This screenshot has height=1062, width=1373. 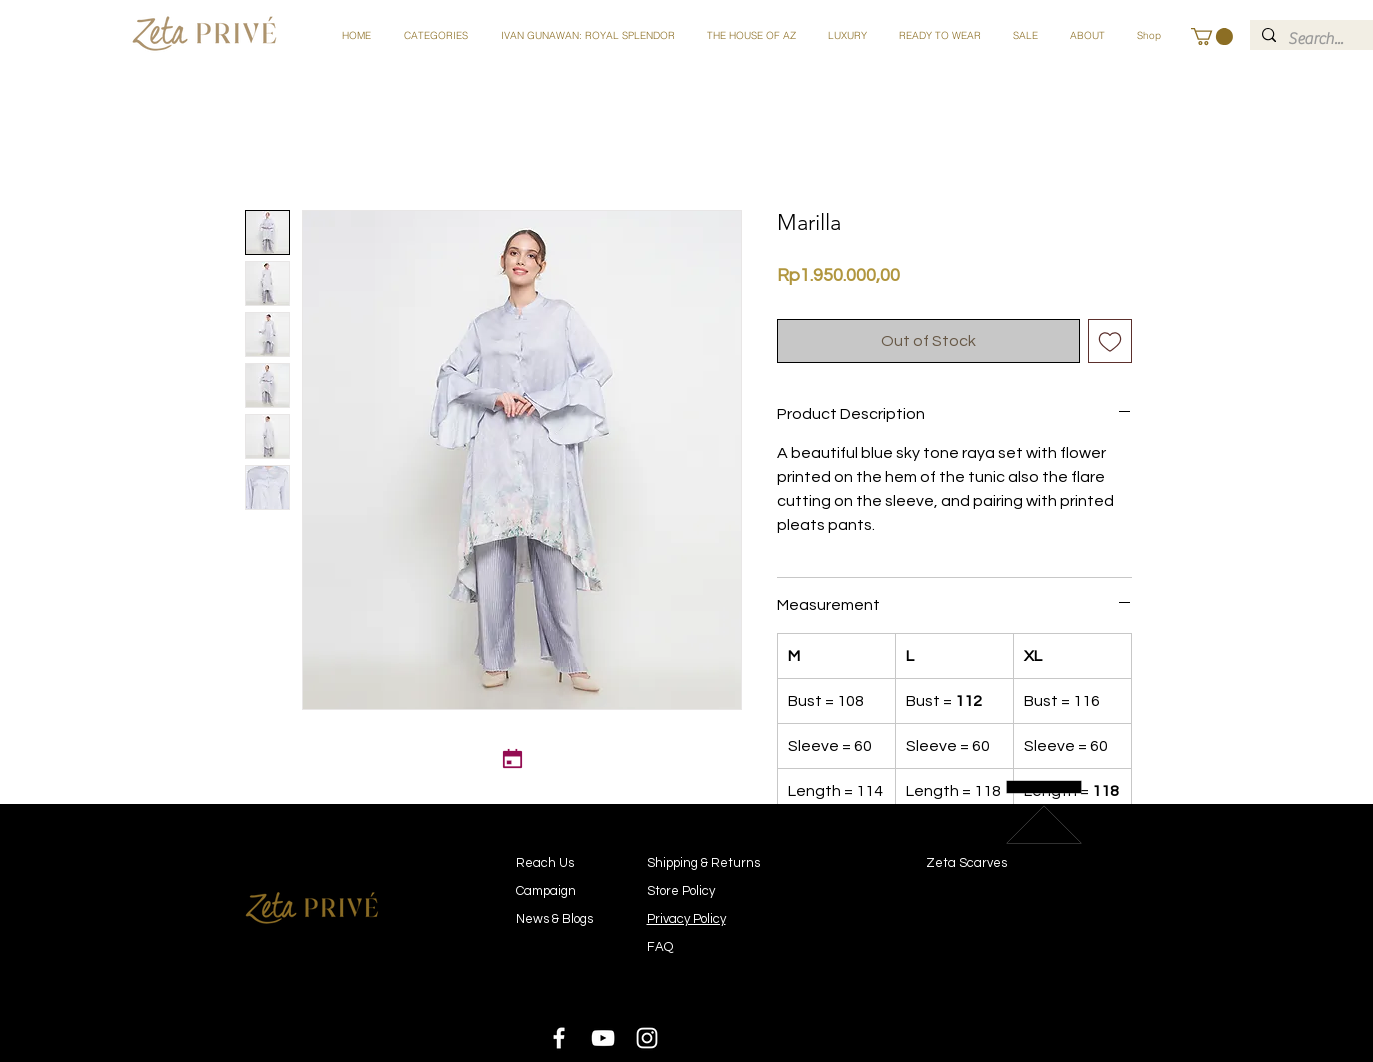 I want to click on skip to the beginning or top of content, so click(x=1044, y=812).